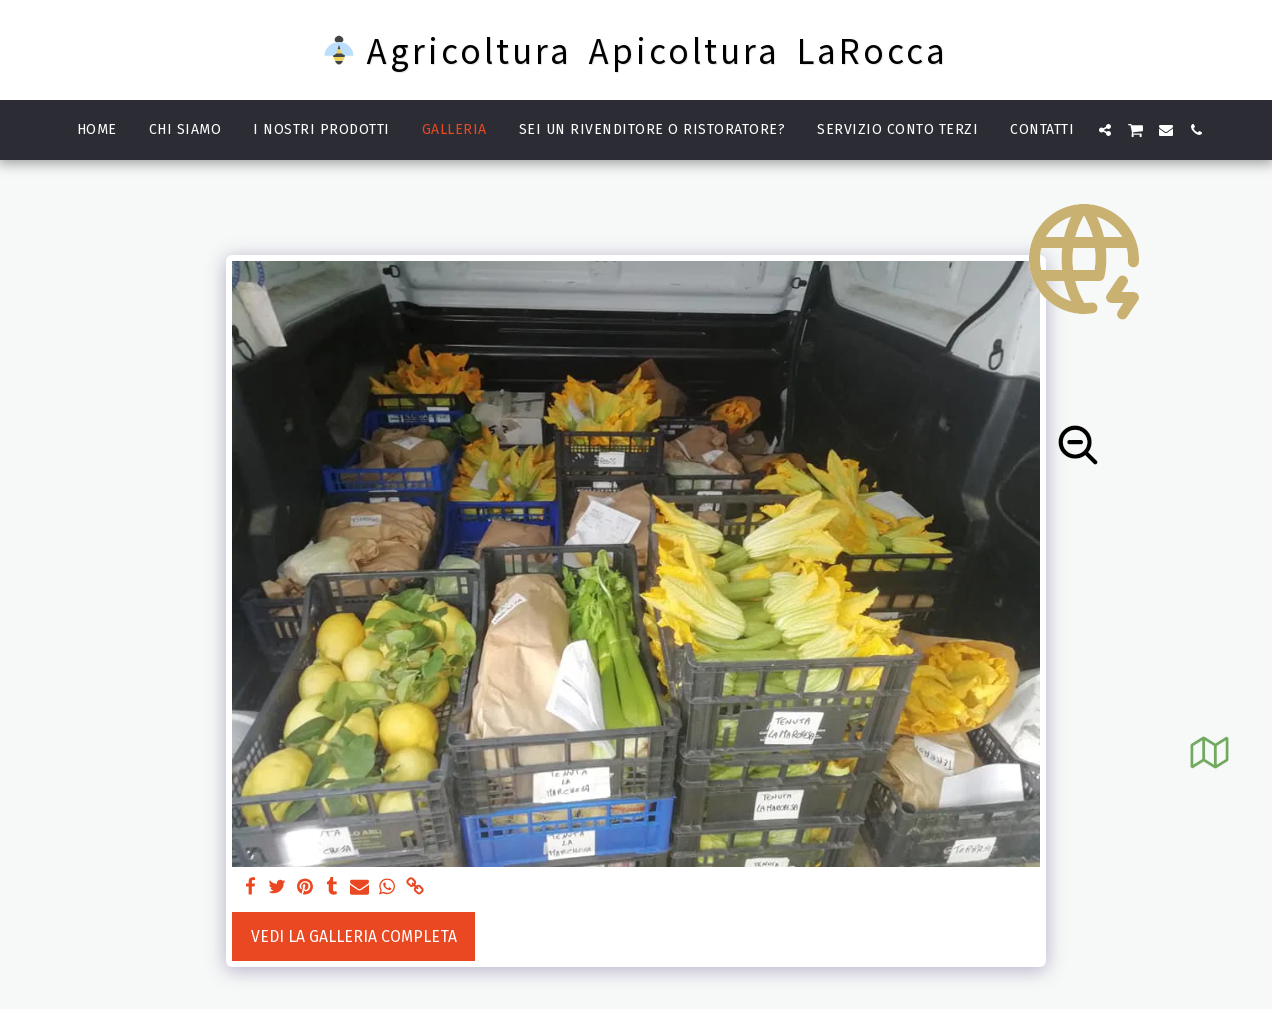 This screenshot has width=1272, height=1009. Describe the element at coordinates (1209, 752) in the screenshot. I see `view map or location` at that location.